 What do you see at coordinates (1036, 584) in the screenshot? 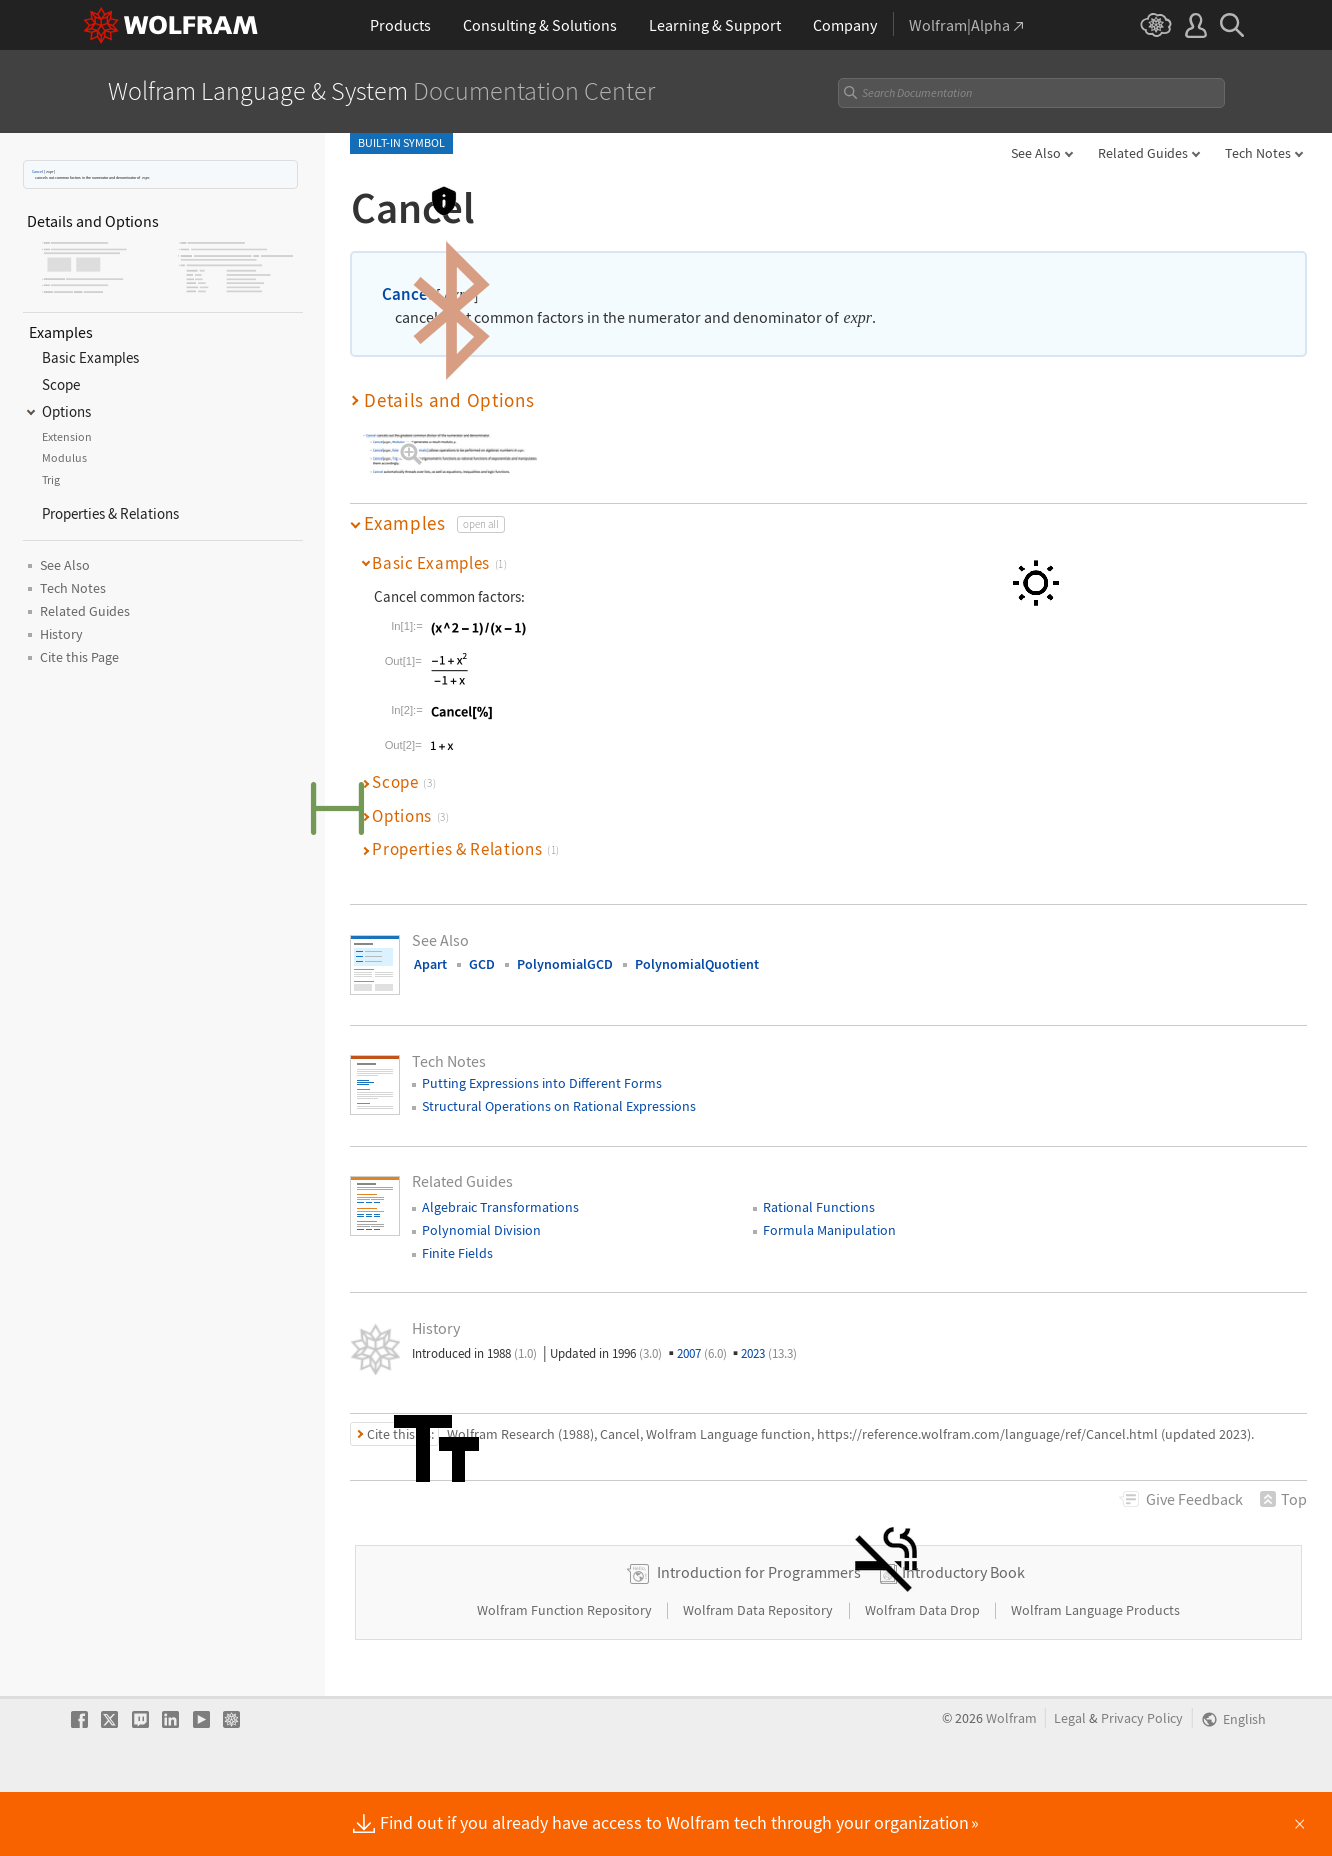
I see `toggle light mode or bright theme` at bounding box center [1036, 584].